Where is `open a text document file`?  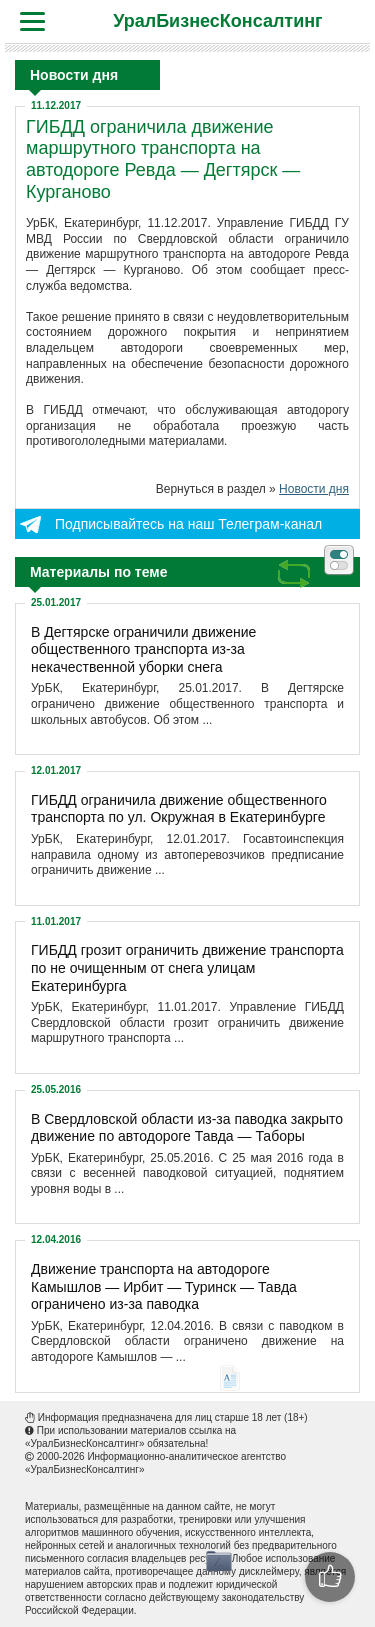 open a text document file is located at coordinates (230, 1378).